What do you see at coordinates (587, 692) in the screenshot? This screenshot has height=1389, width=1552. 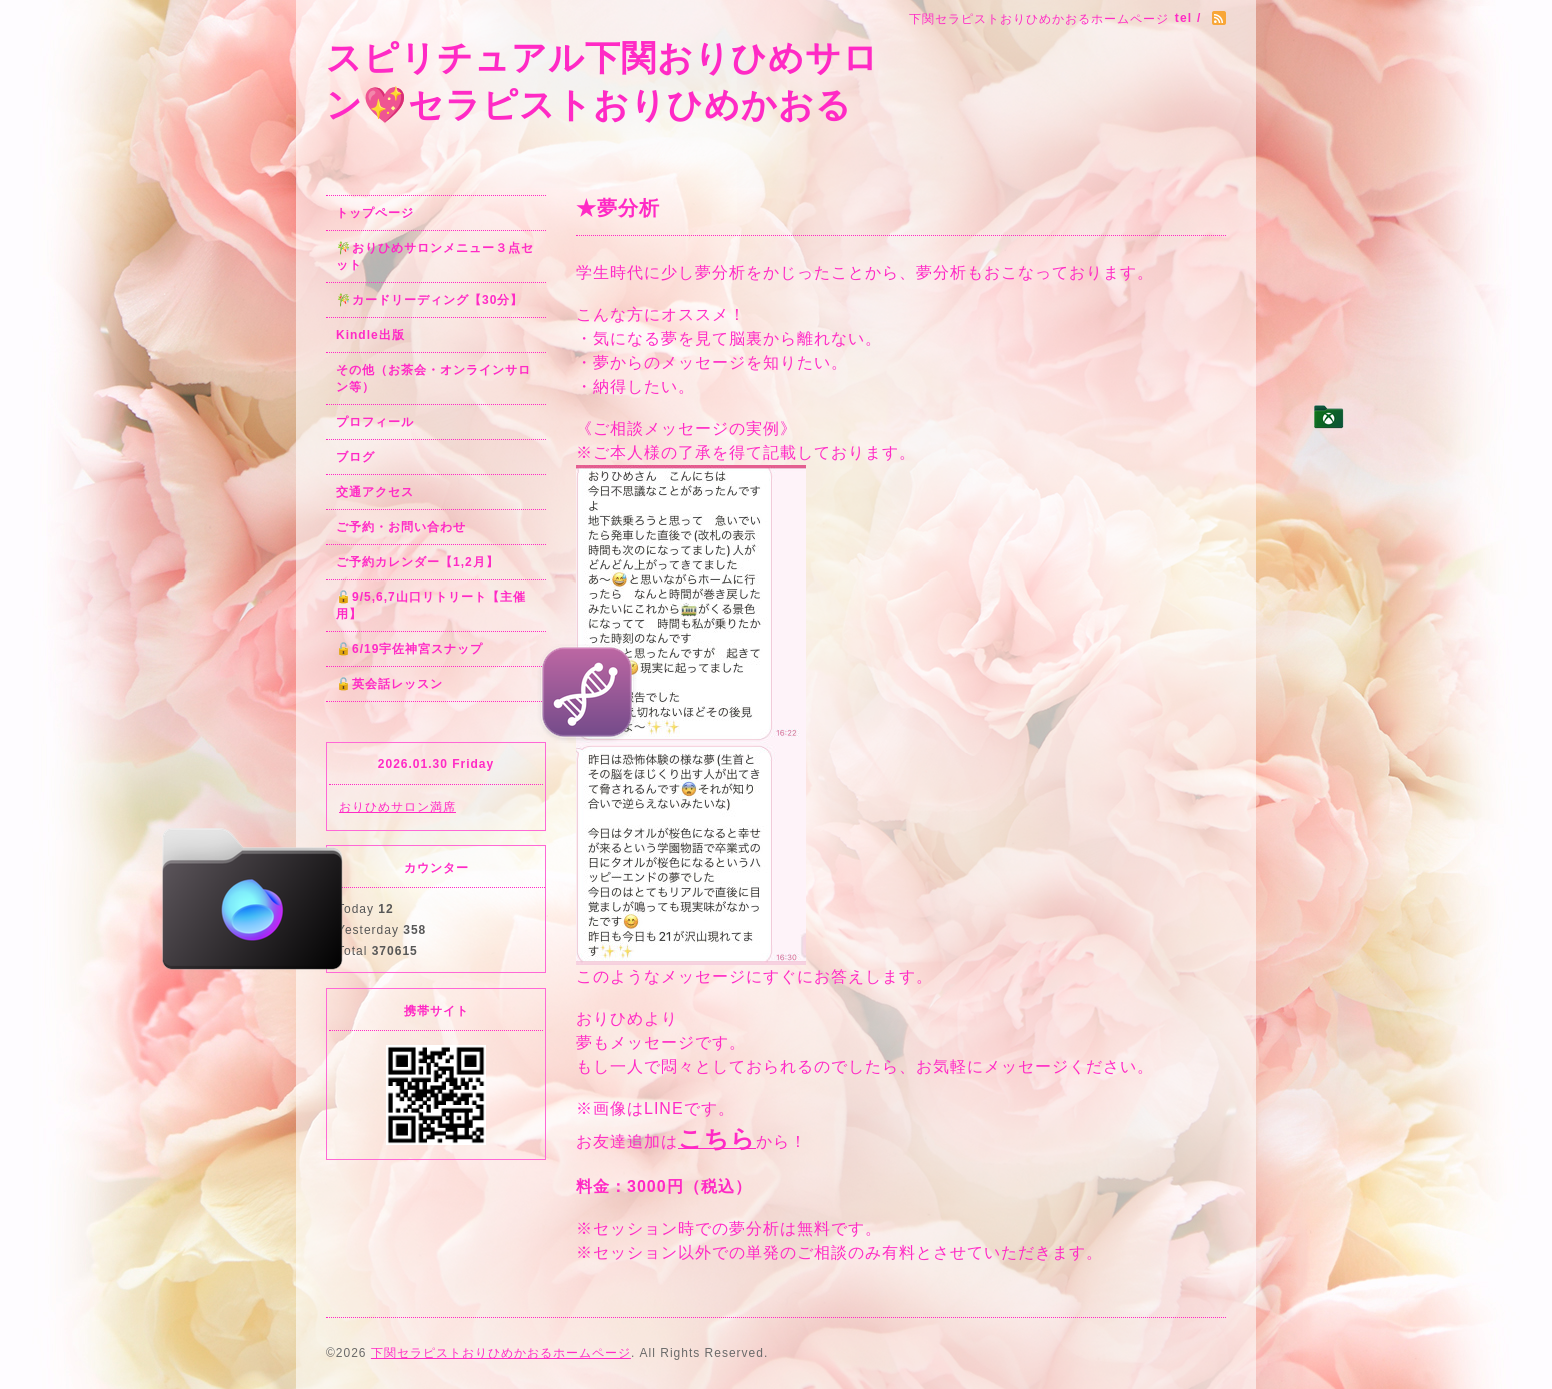 I see `open science and education applications` at bounding box center [587, 692].